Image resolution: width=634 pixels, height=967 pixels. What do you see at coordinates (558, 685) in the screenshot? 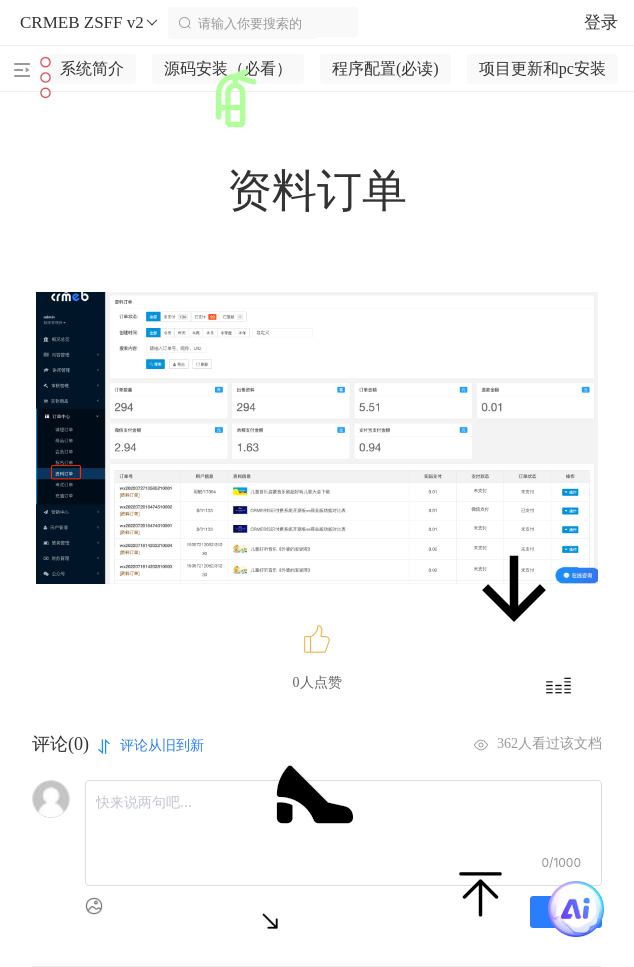
I see `adjust audio equalizer settings` at bounding box center [558, 685].